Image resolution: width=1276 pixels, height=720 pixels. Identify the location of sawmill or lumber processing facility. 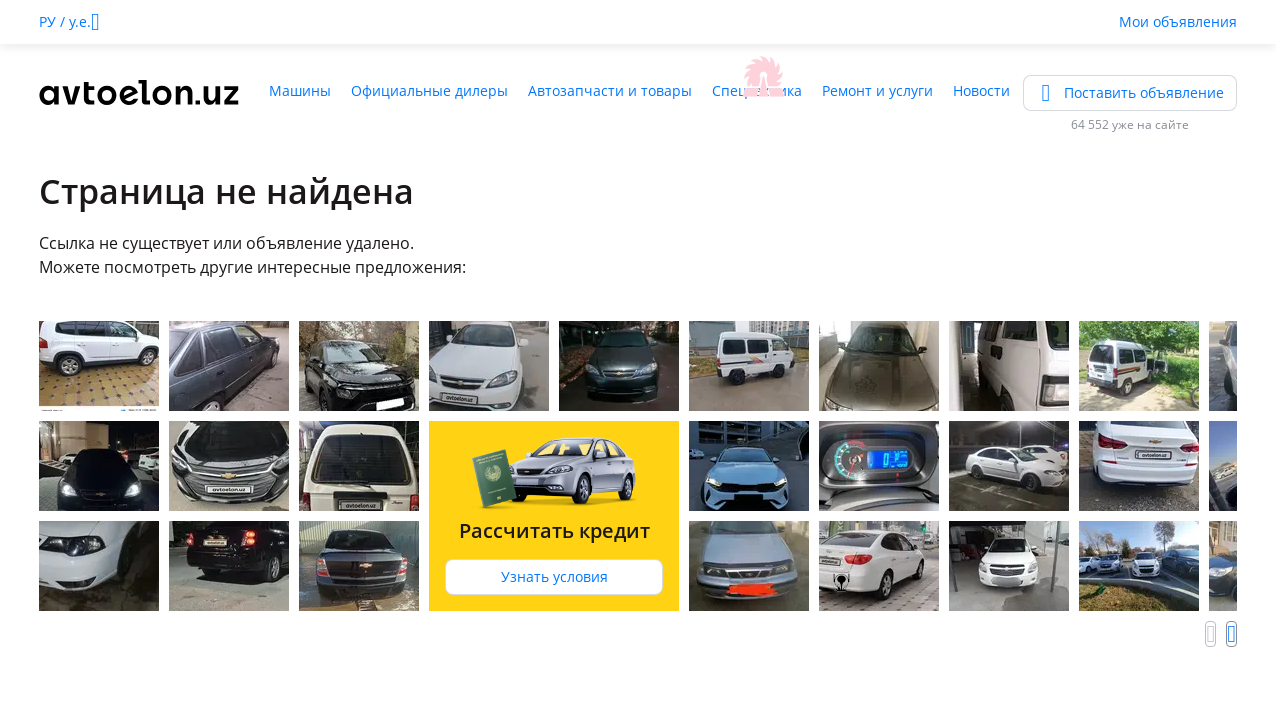
(763, 75).